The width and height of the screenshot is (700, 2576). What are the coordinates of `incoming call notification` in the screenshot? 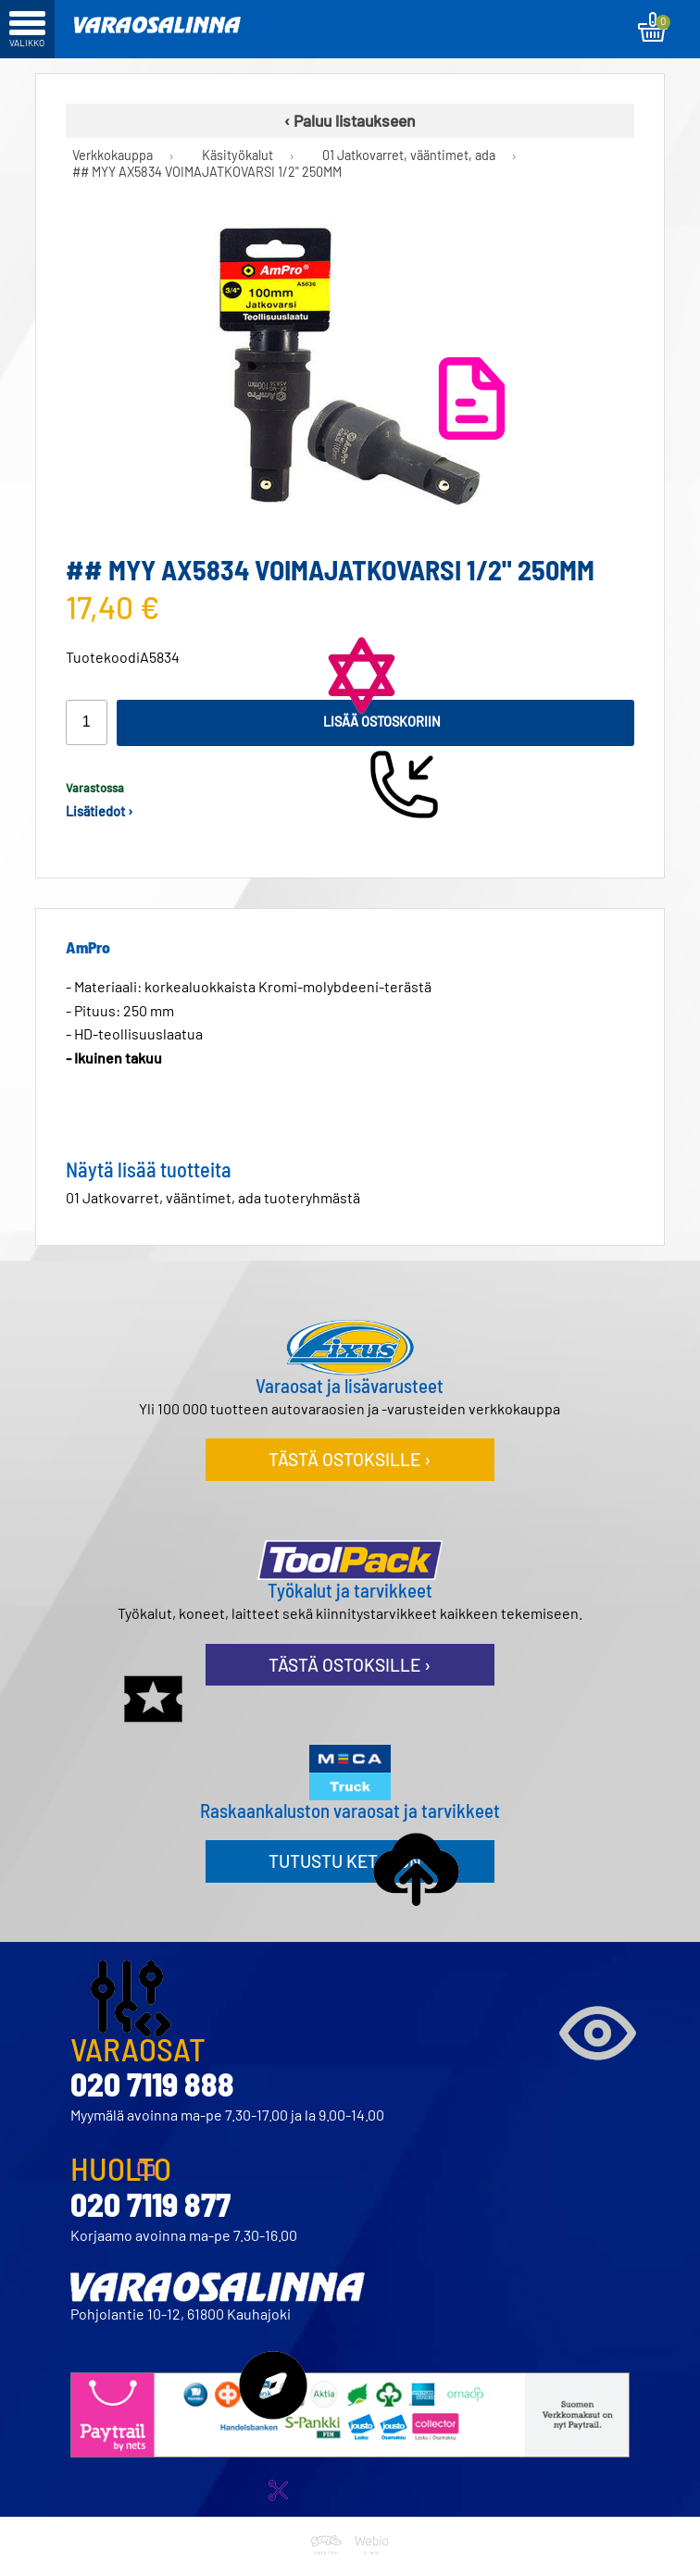 It's located at (404, 784).